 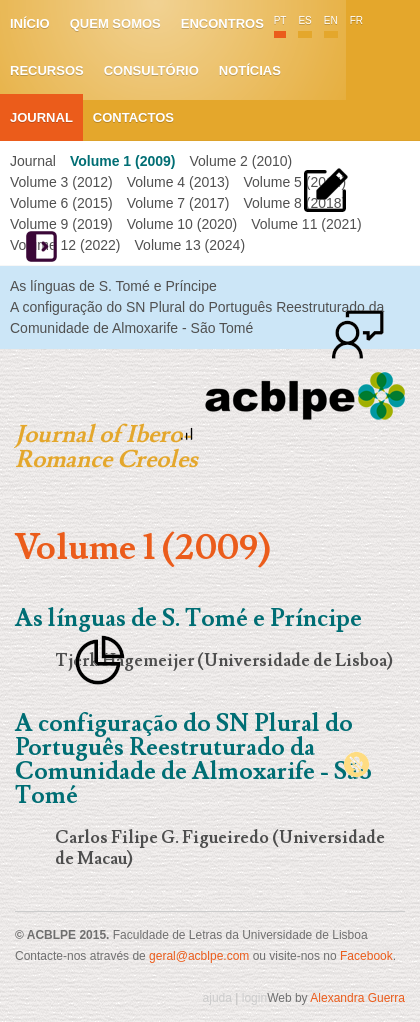 What do you see at coordinates (325, 191) in the screenshot?
I see `compose a new note` at bounding box center [325, 191].